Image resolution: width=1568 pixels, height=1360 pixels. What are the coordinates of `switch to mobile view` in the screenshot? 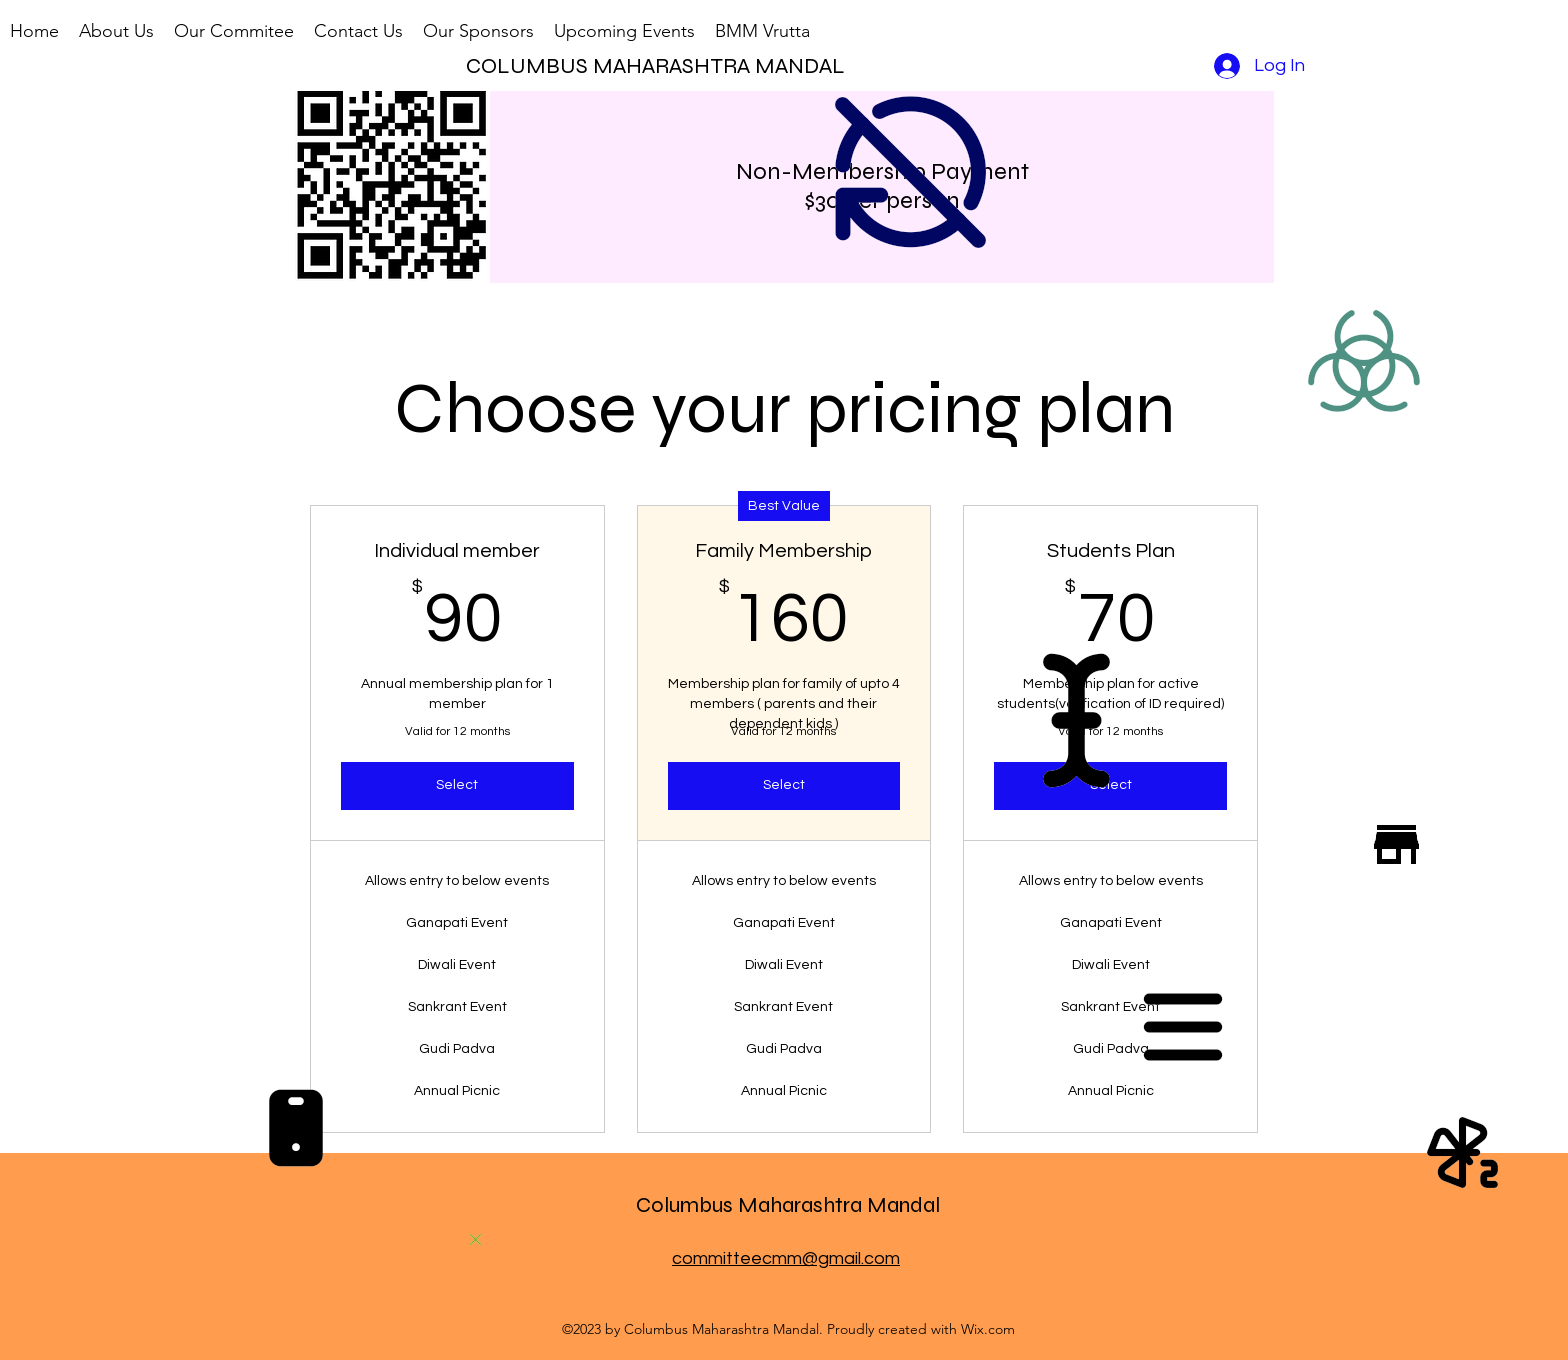 It's located at (296, 1128).